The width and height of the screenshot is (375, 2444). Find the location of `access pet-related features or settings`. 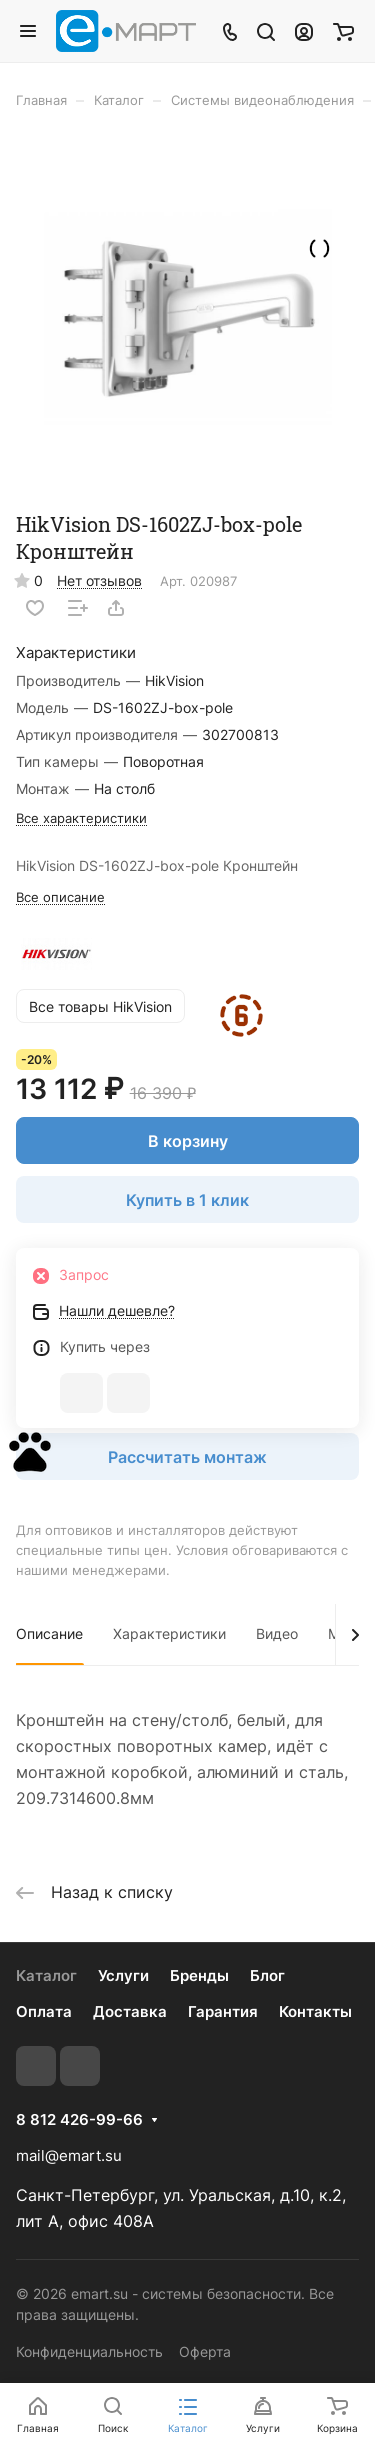

access pet-related features or settings is located at coordinates (30, 1451).